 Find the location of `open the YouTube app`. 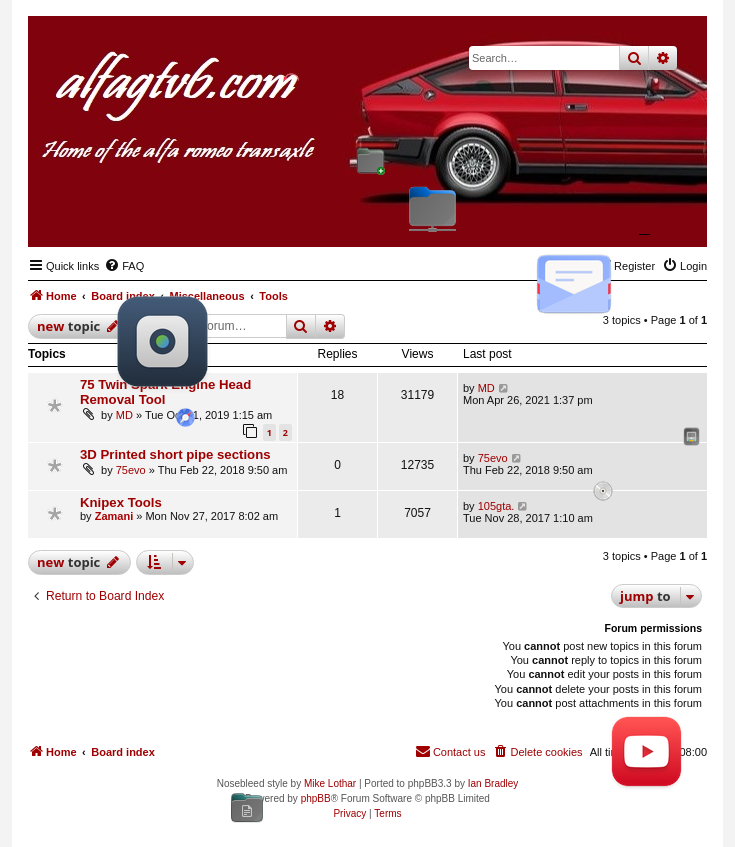

open the YouTube app is located at coordinates (646, 751).